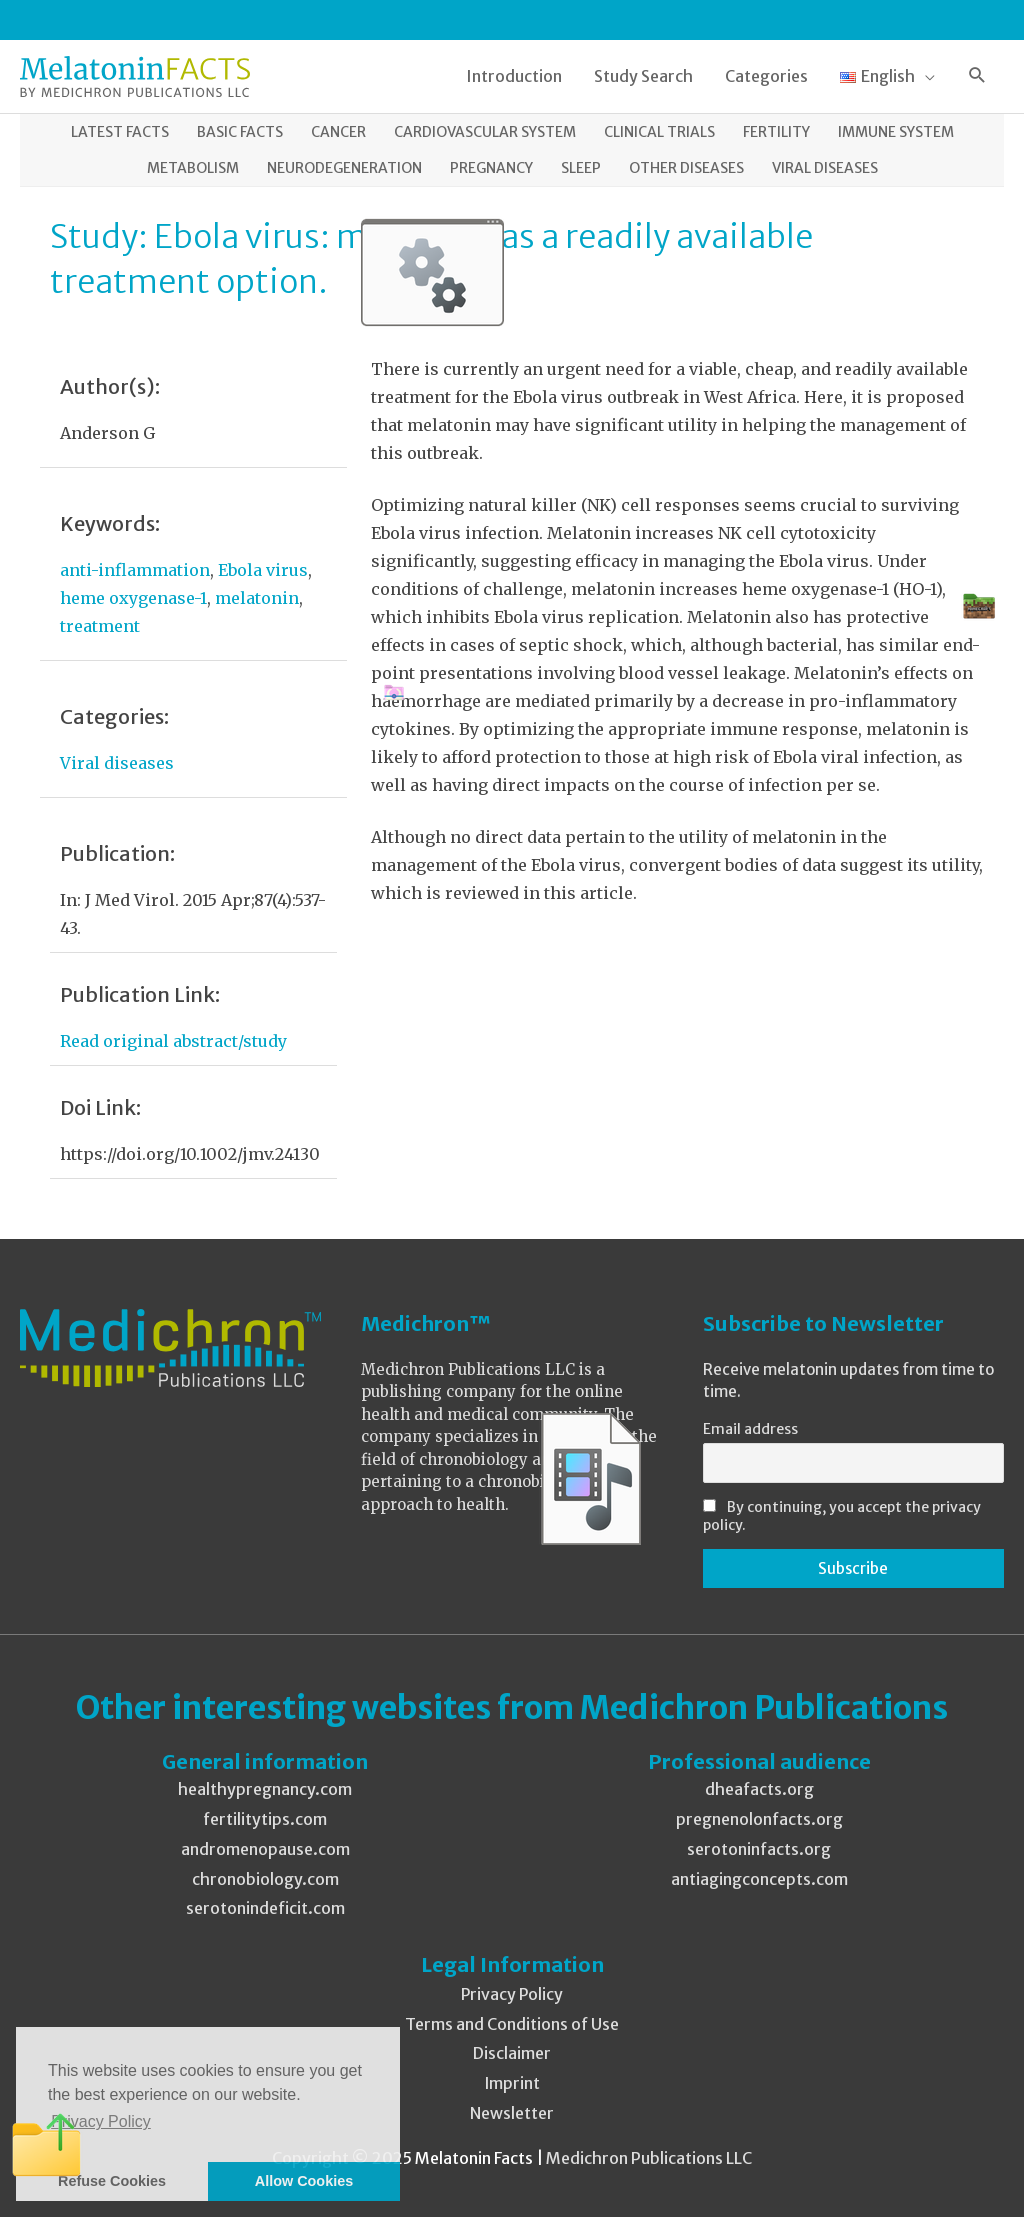 The height and width of the screenshot is (2217, 1024). Describe the element at coordinates (46, 2151) in the screenshot. I see `upload files to a location-based folder` at that location.